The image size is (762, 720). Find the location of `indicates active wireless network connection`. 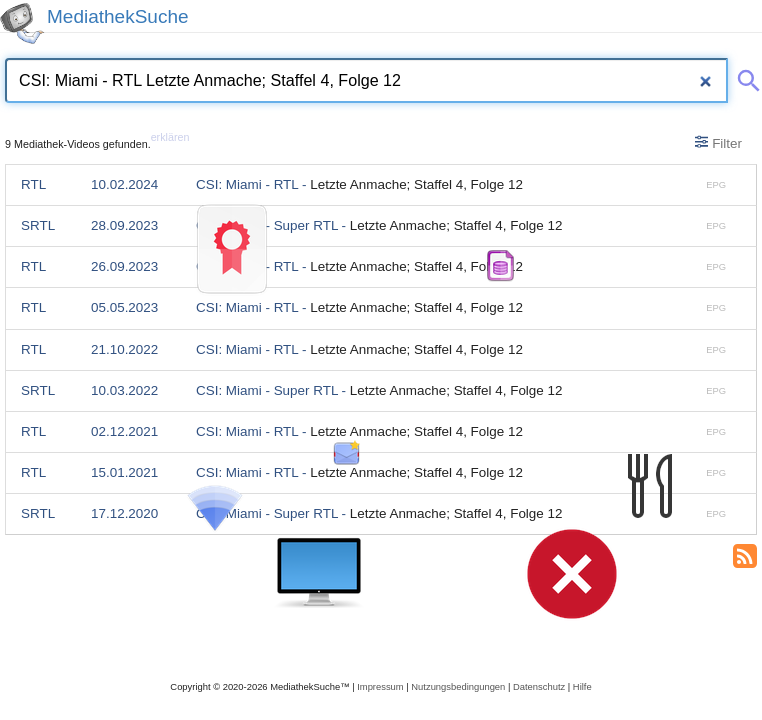

indicates active wireless network connection is located at coordinates (215, 508).